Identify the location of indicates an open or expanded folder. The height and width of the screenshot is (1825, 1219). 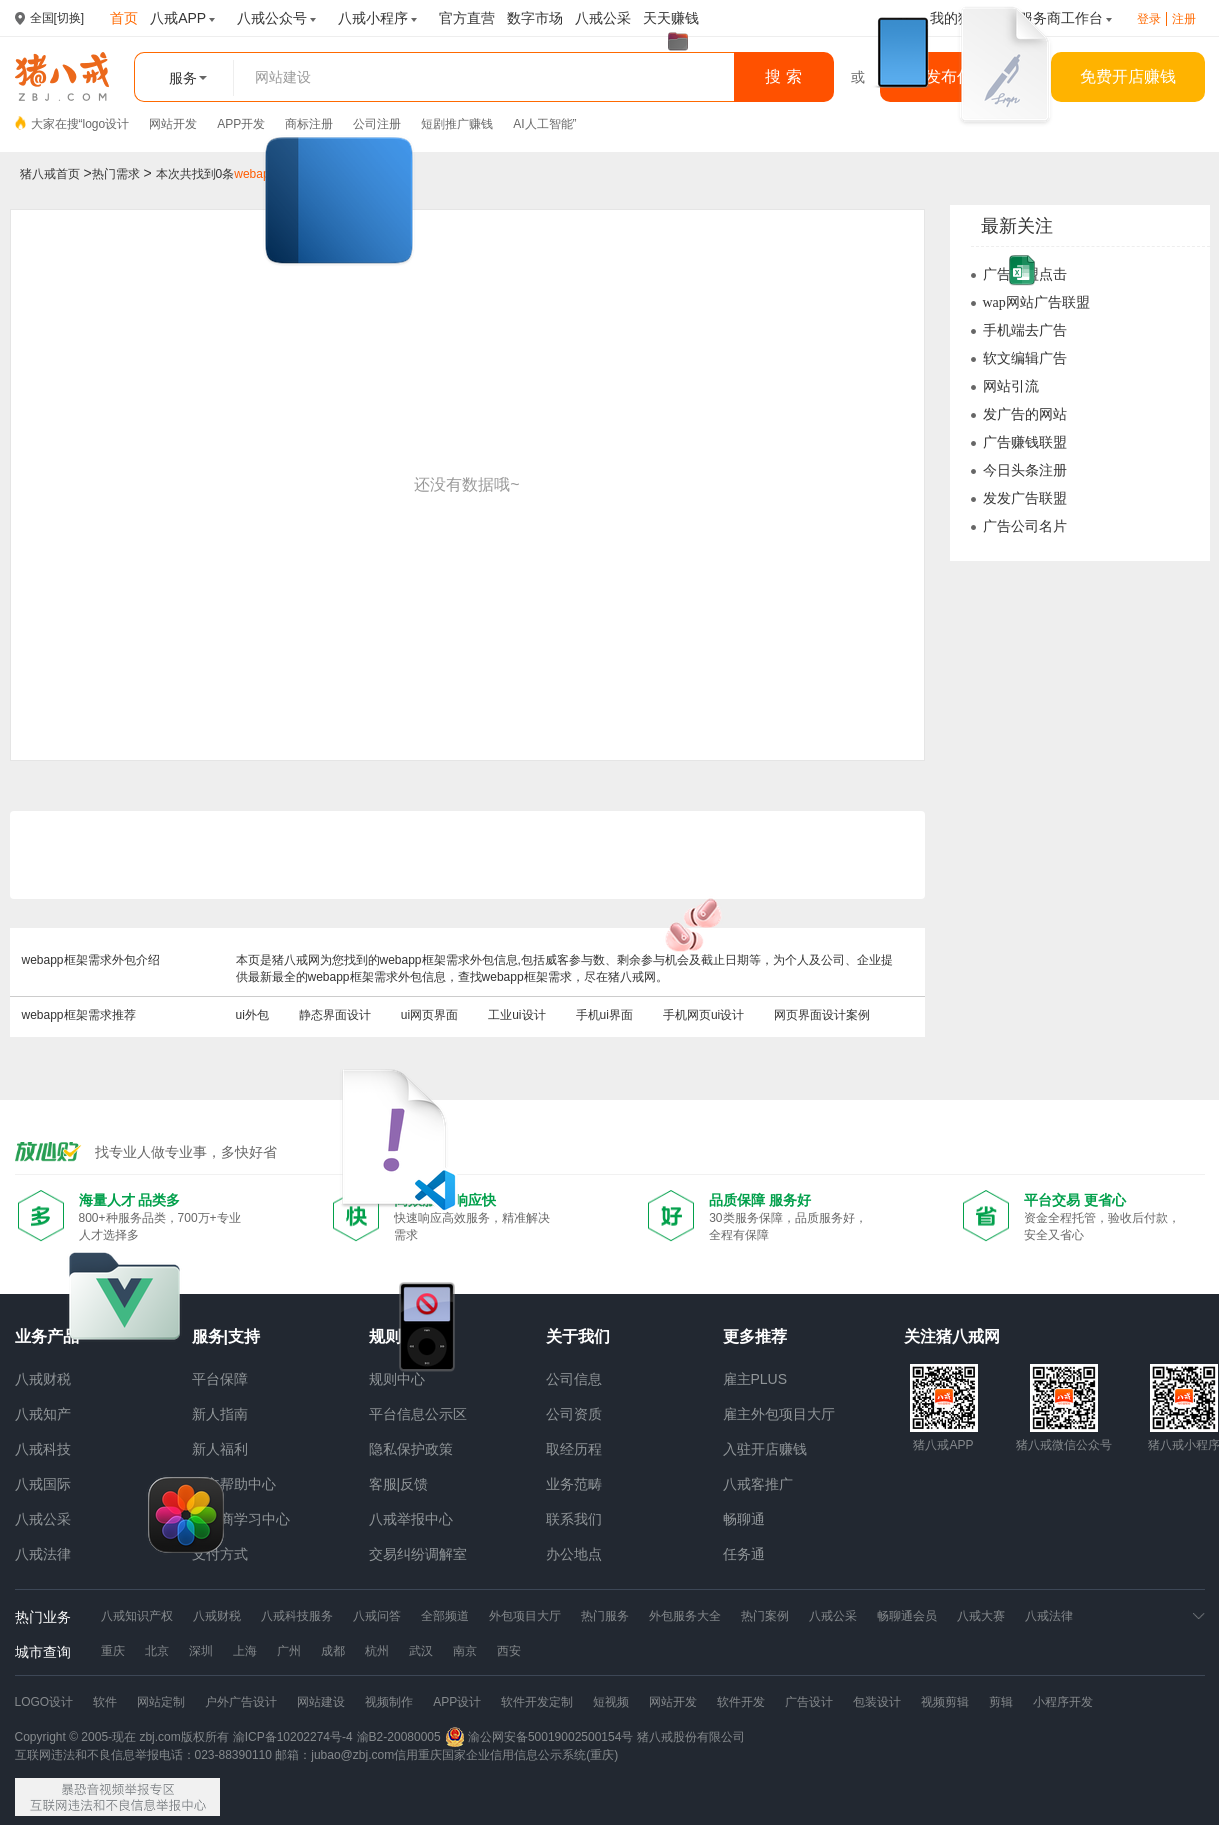
(678, 41).